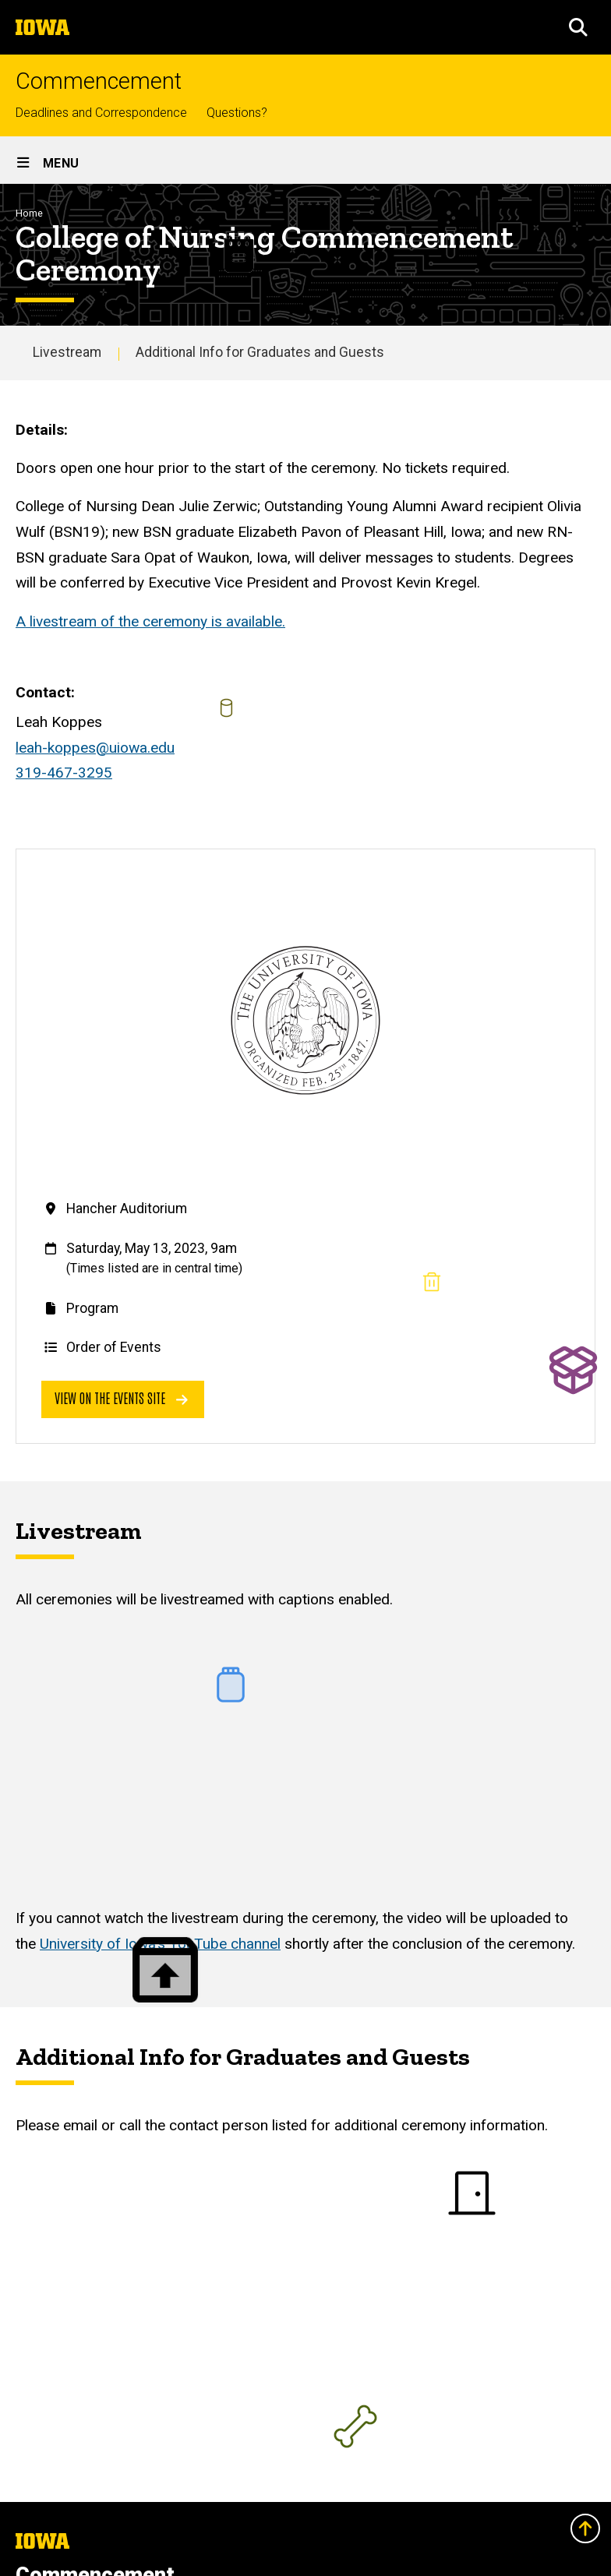  Describe the element at coordinates (432, 1283) in the screenshot. I see `delete this item` at that location.